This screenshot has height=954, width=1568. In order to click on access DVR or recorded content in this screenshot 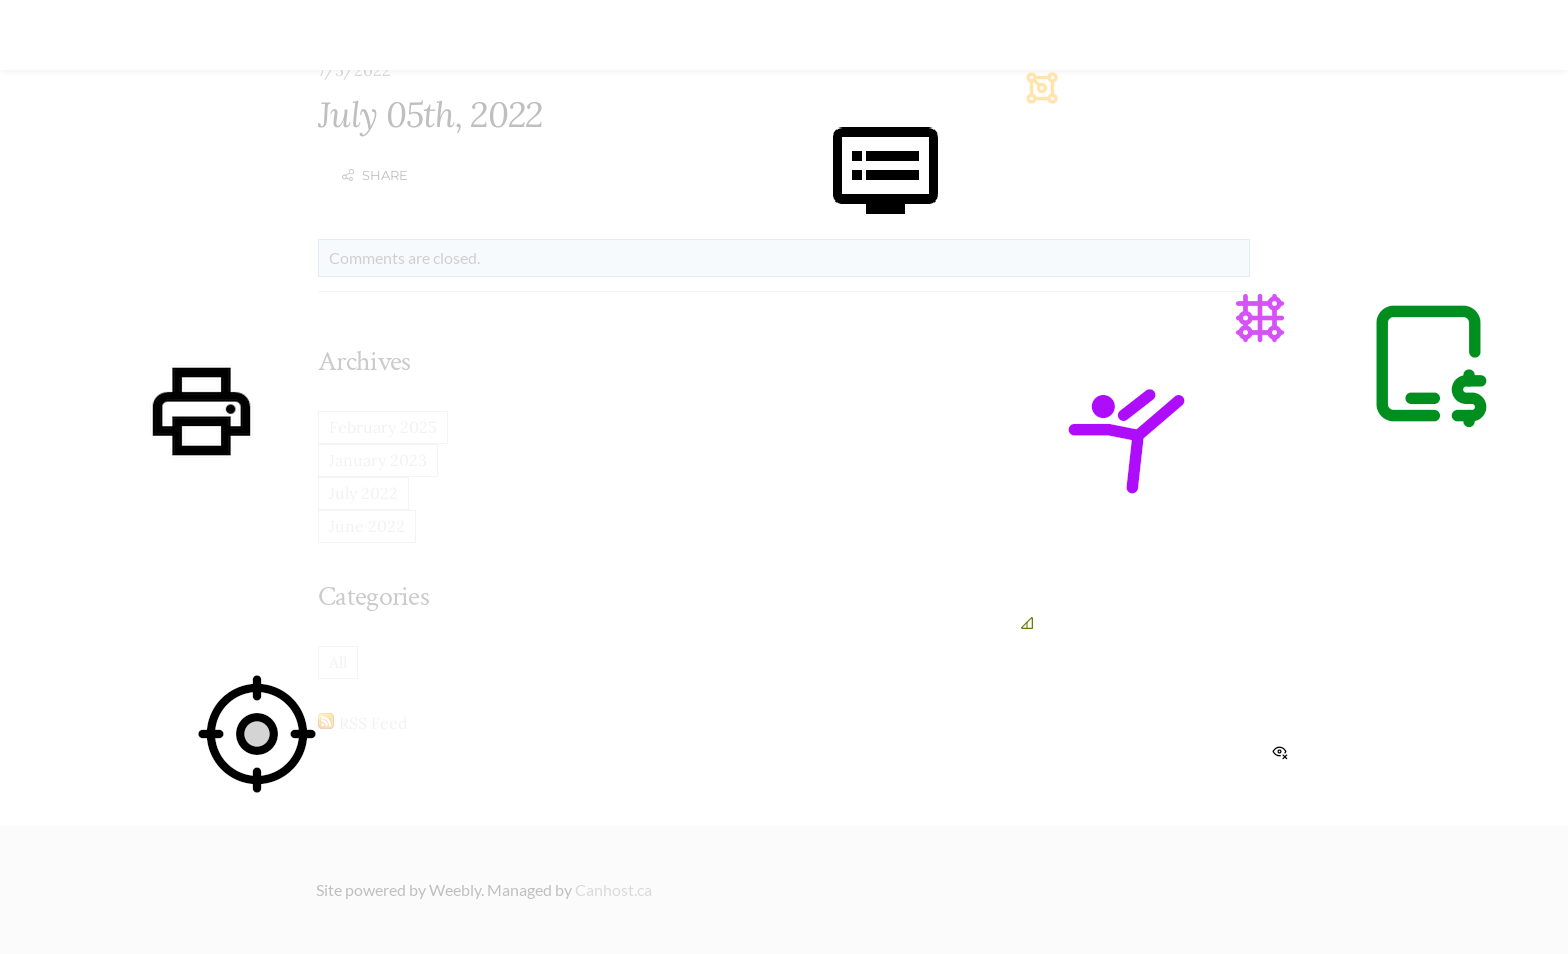, I will do `click(885, 170)`.